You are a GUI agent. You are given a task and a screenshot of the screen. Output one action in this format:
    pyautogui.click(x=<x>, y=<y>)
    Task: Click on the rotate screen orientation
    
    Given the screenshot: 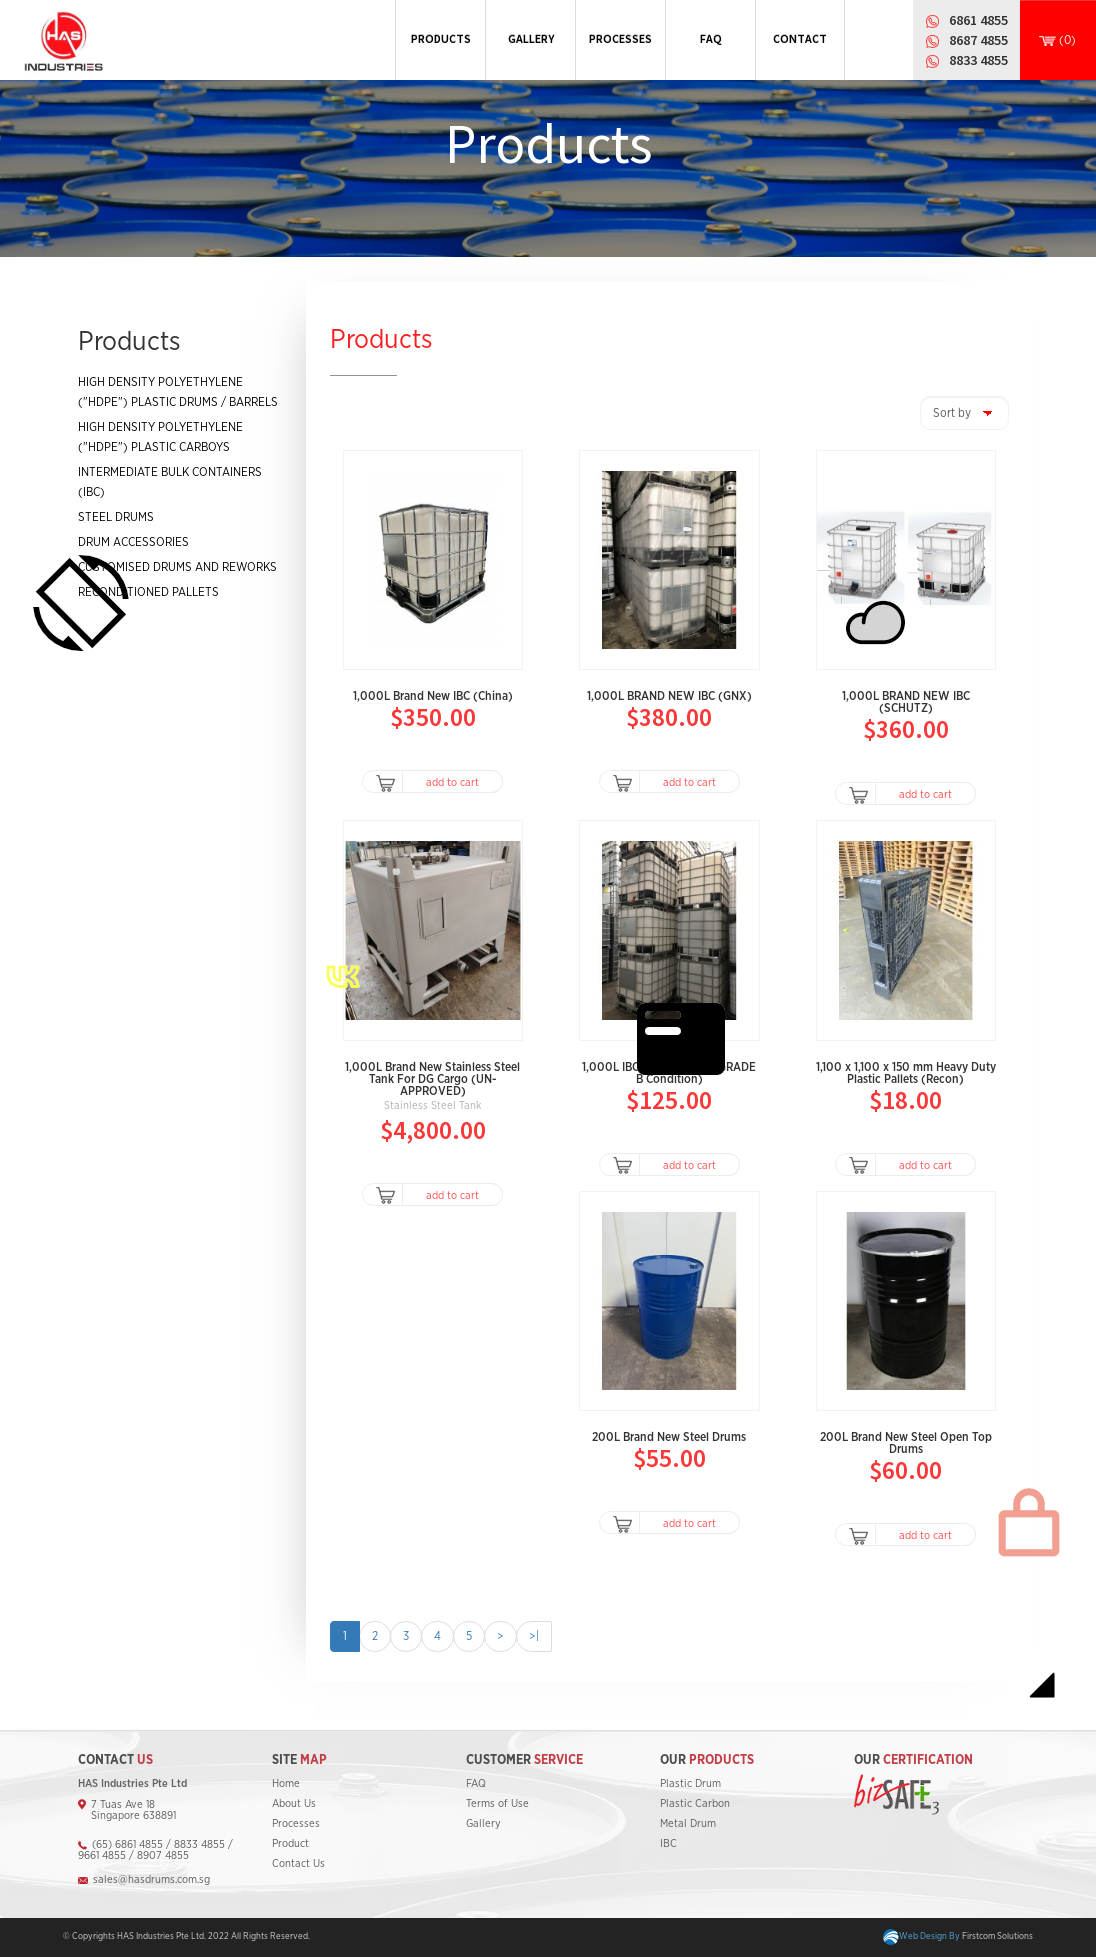 What is the action you would take?
    pyautogui.click(x=81, y=603)
    